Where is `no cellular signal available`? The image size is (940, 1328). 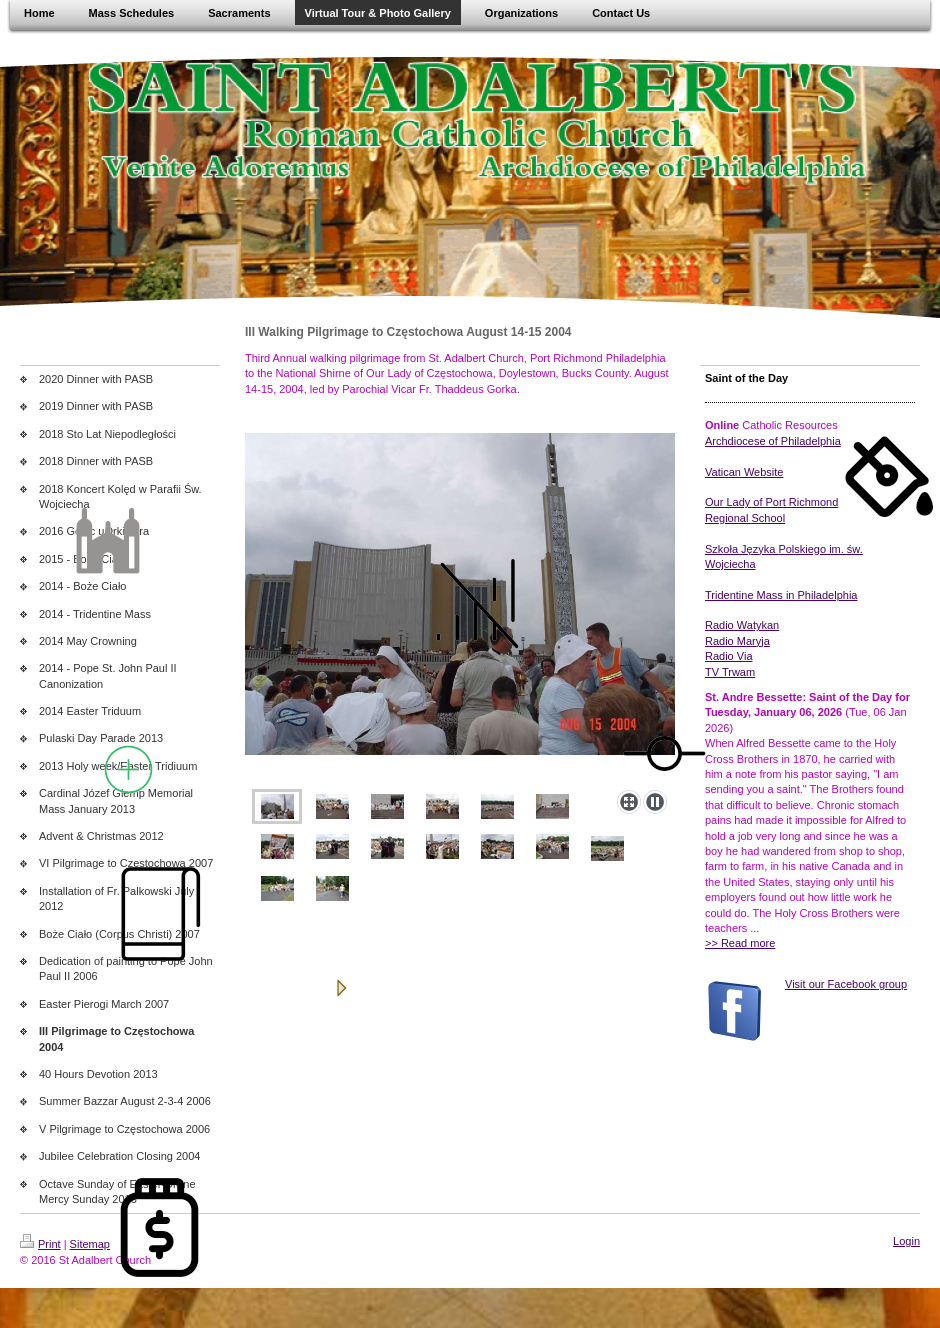
no cellular signal available is located at coordinates (479, 605).